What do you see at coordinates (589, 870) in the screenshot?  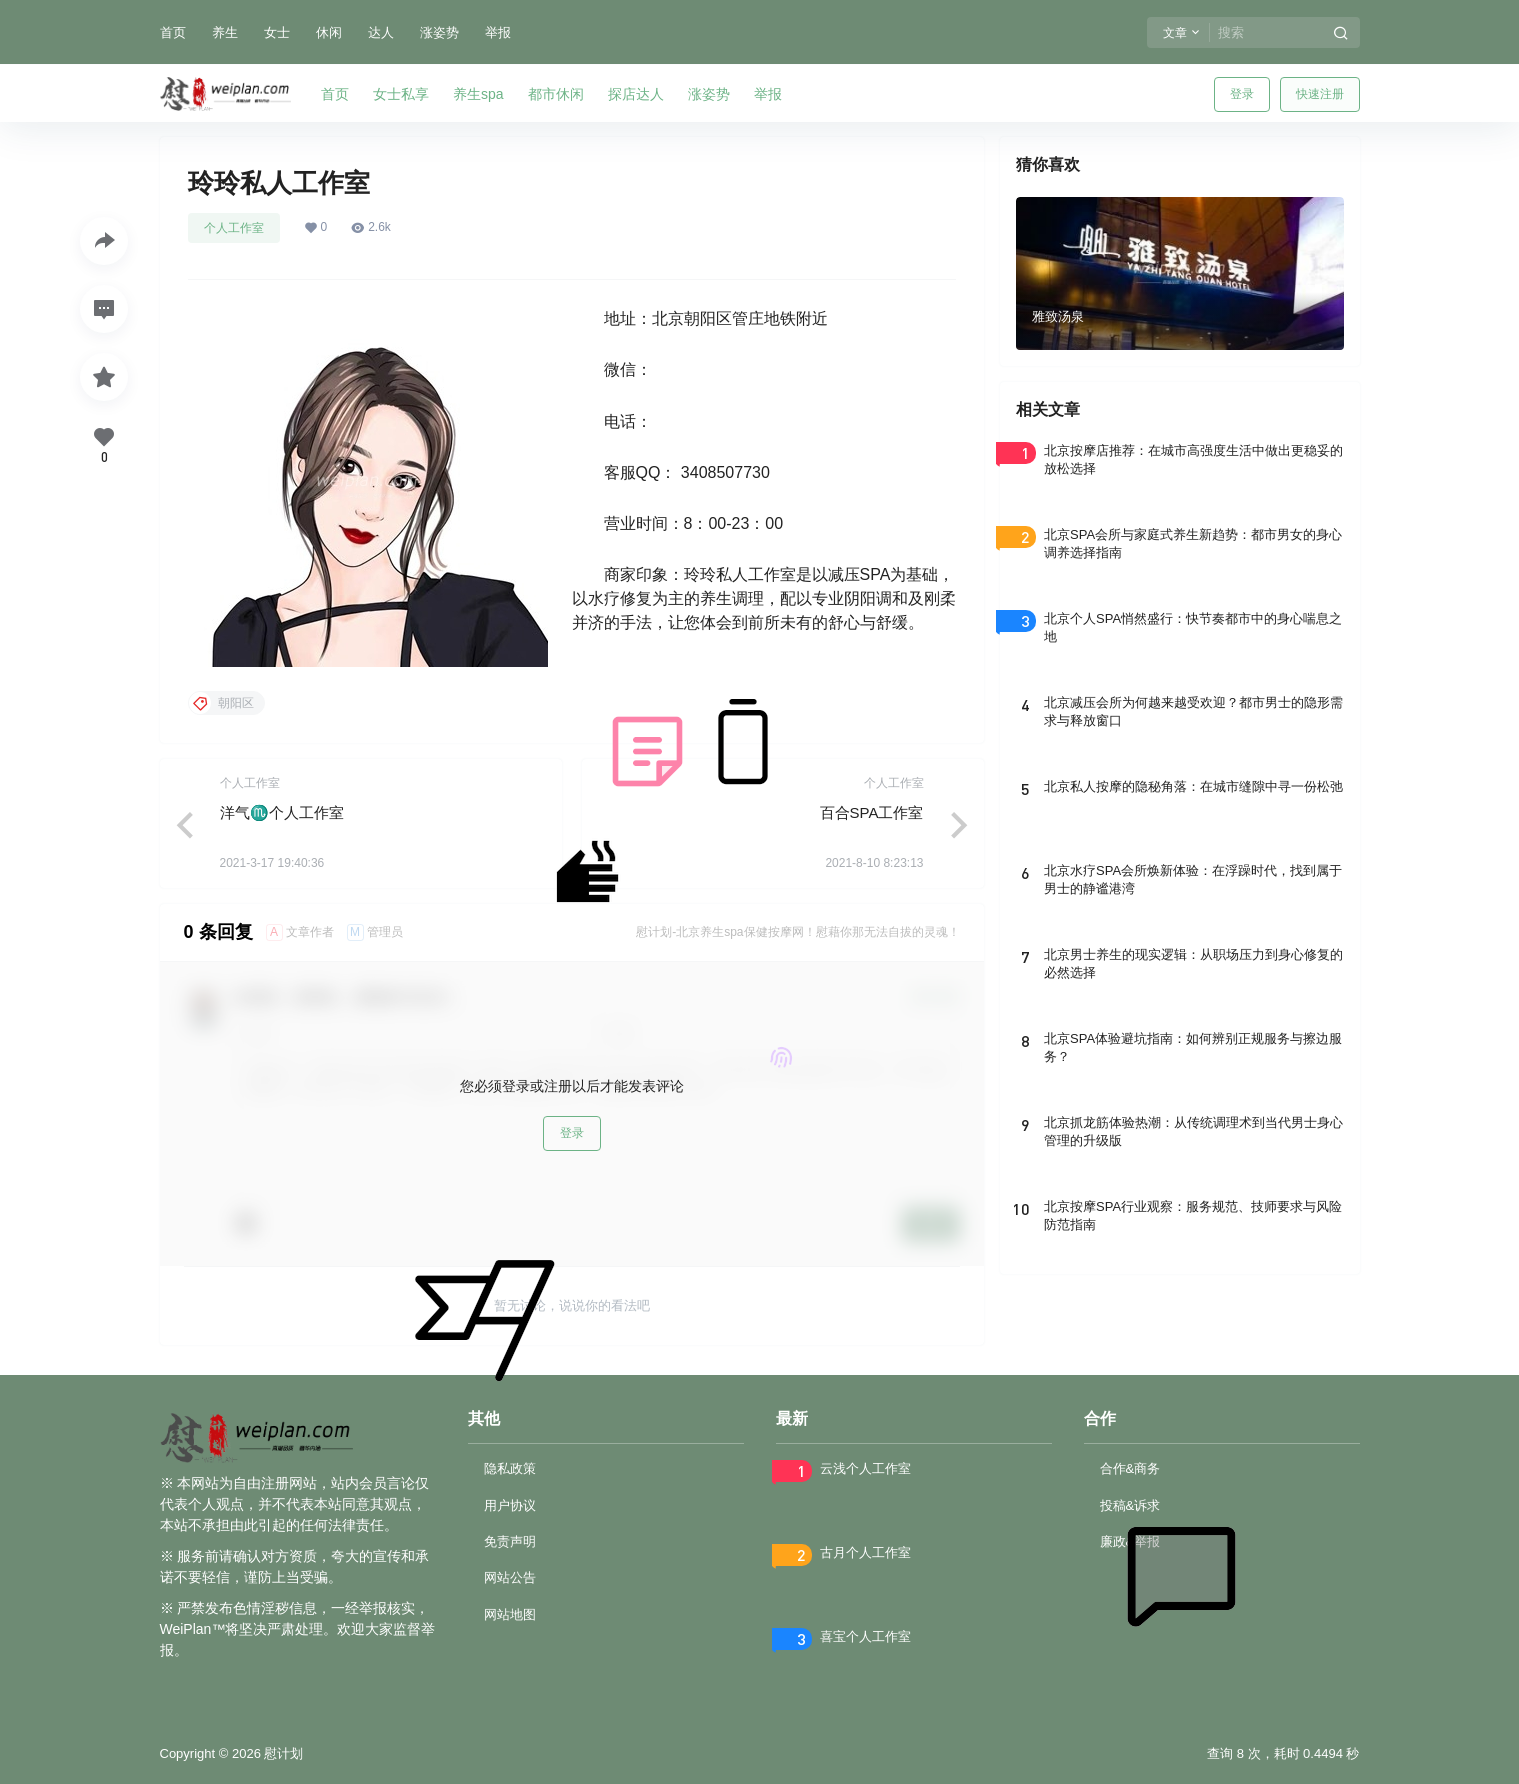 I see `activate hand dryer` at bounding box center [589, 870].